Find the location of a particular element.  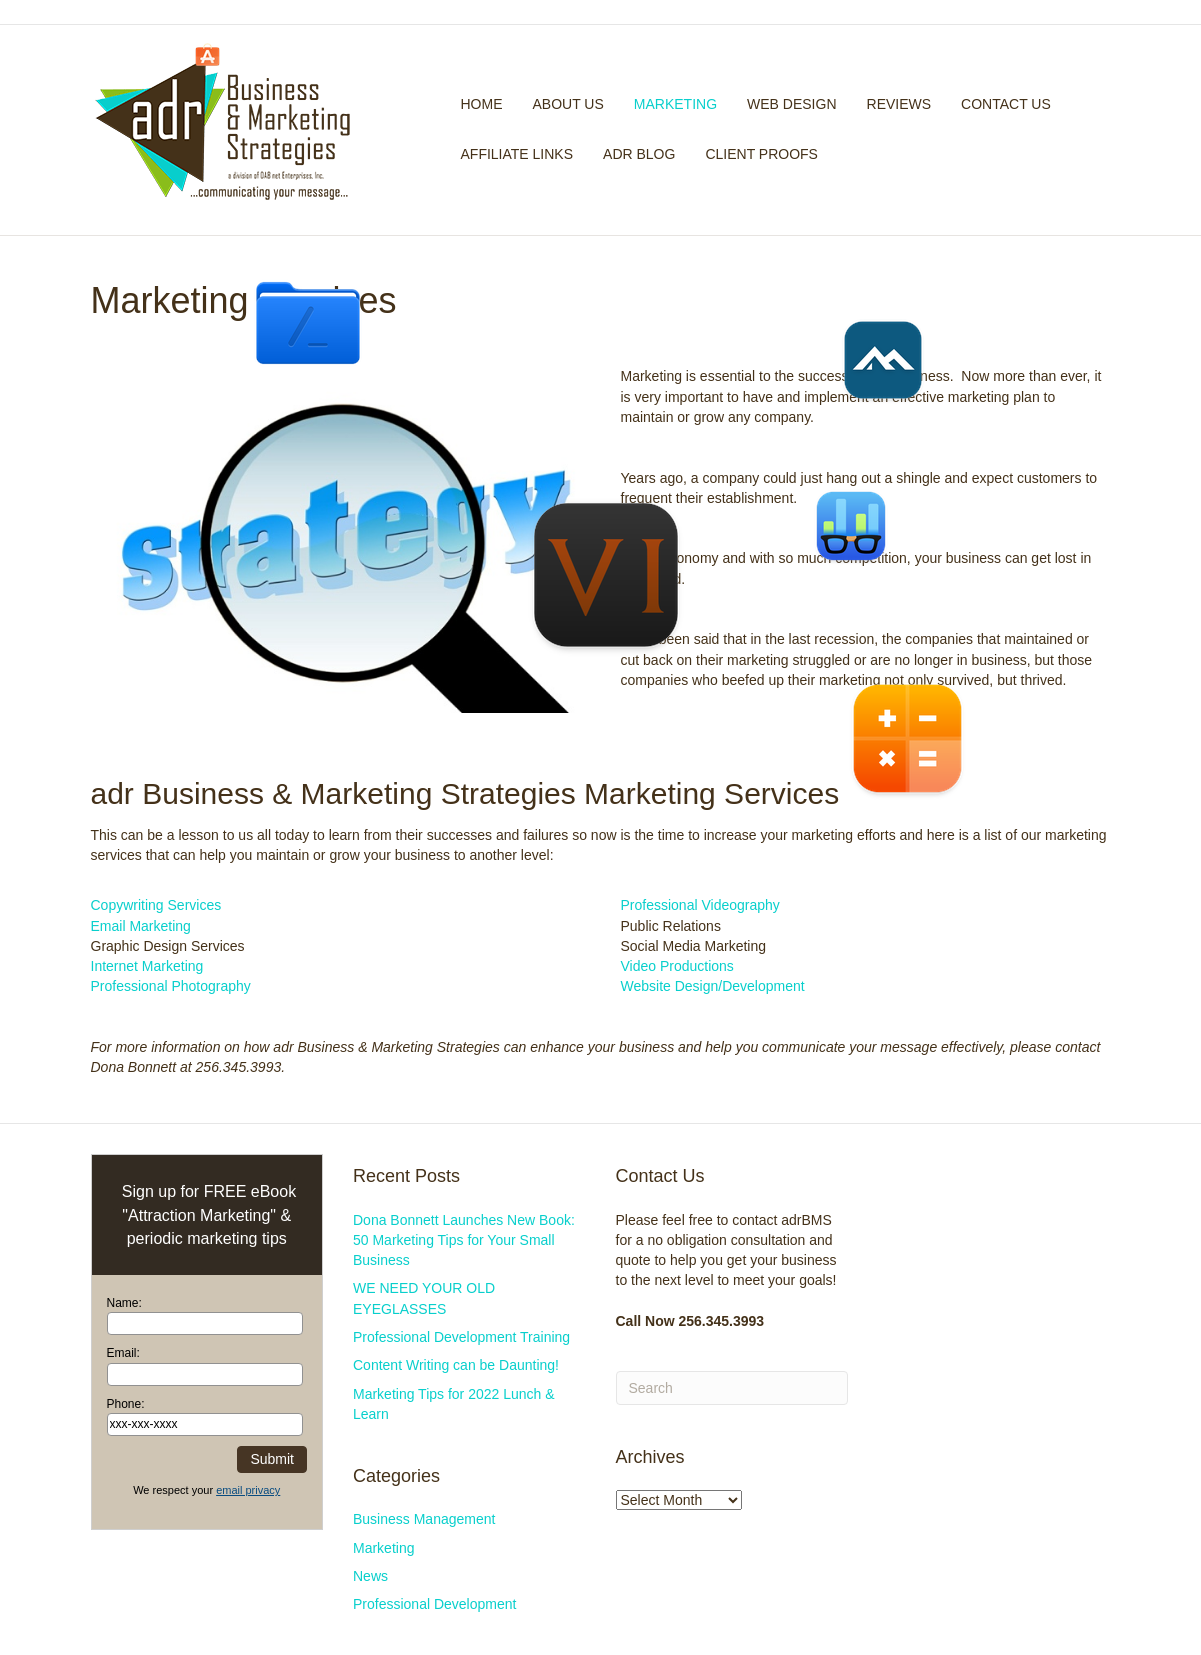

open the software center to browse and install applications is located at coordinates (207, 56).